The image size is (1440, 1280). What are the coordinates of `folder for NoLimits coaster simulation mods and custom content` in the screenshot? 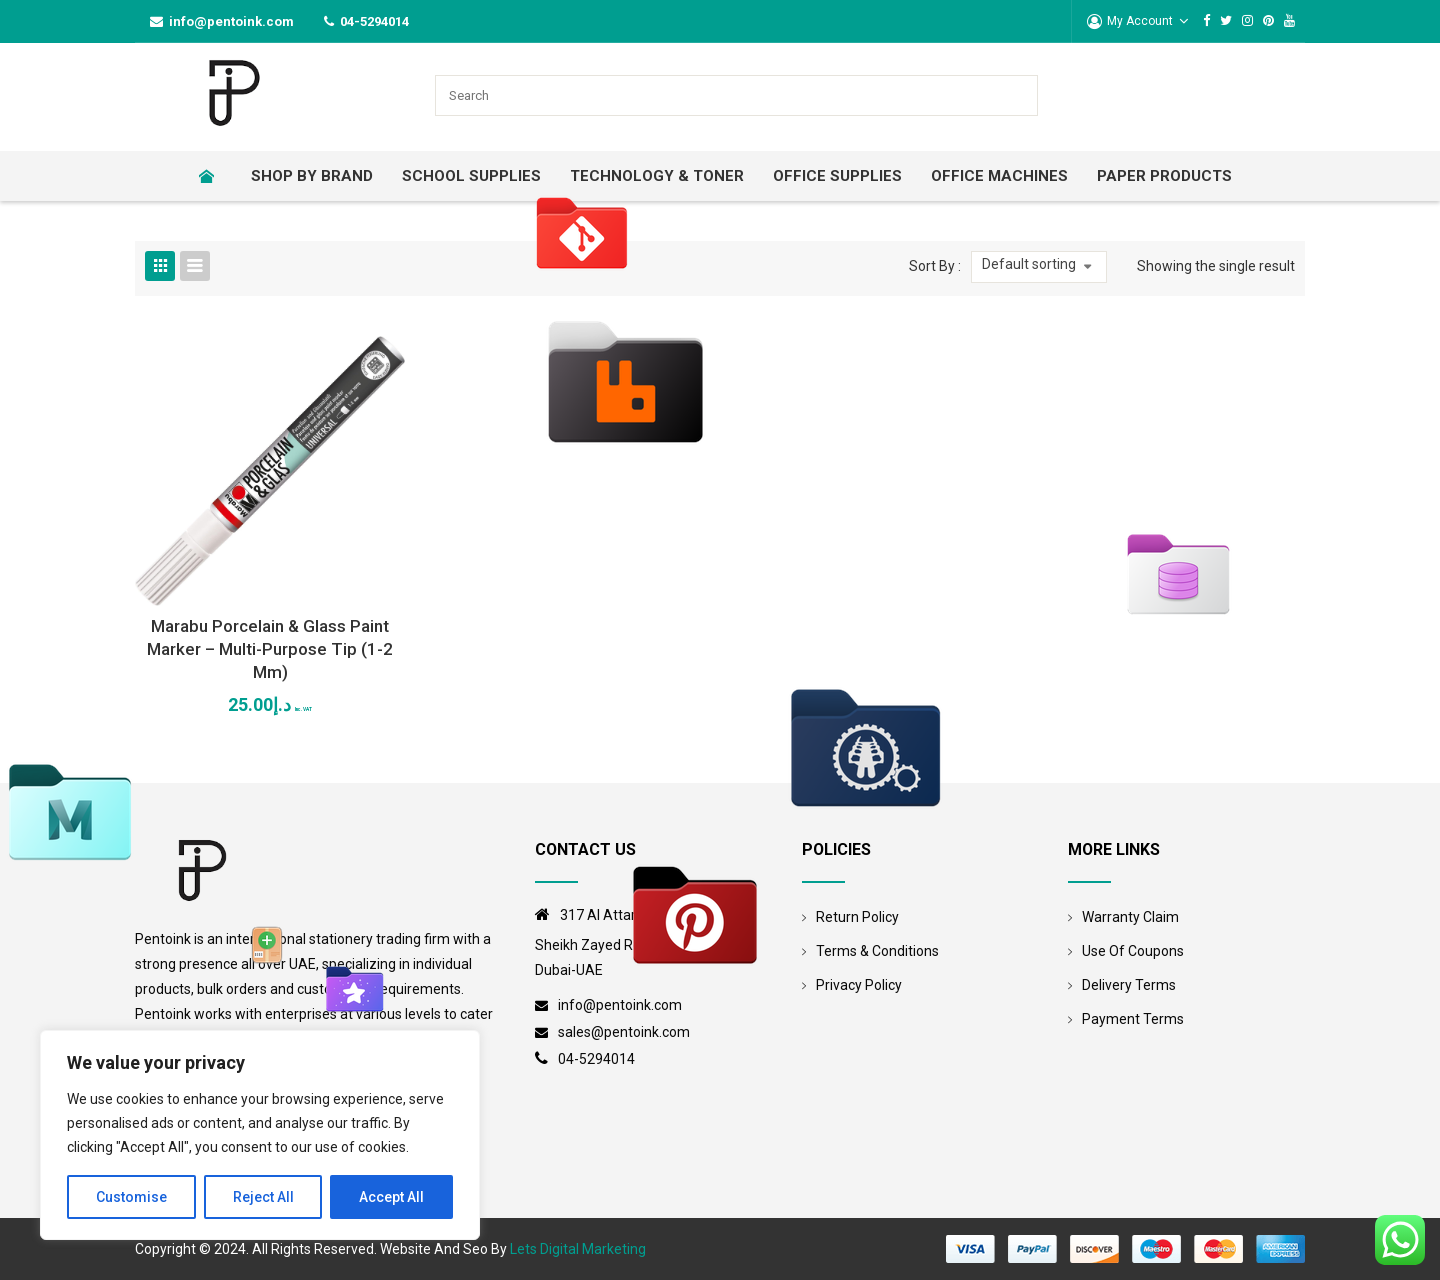 It's located at (865, 752).